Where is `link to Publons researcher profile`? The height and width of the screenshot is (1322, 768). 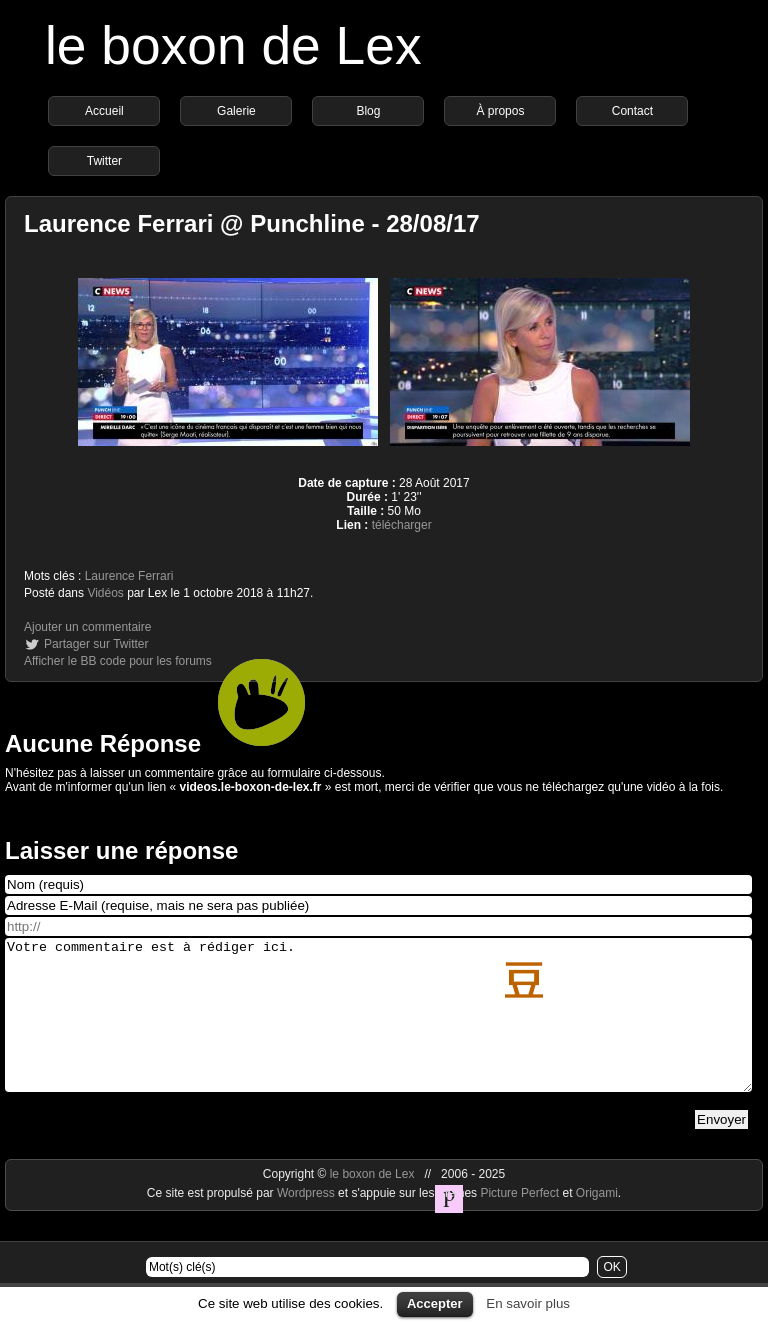 link to Publons researcher profile is located at coordinates (449, 1199).